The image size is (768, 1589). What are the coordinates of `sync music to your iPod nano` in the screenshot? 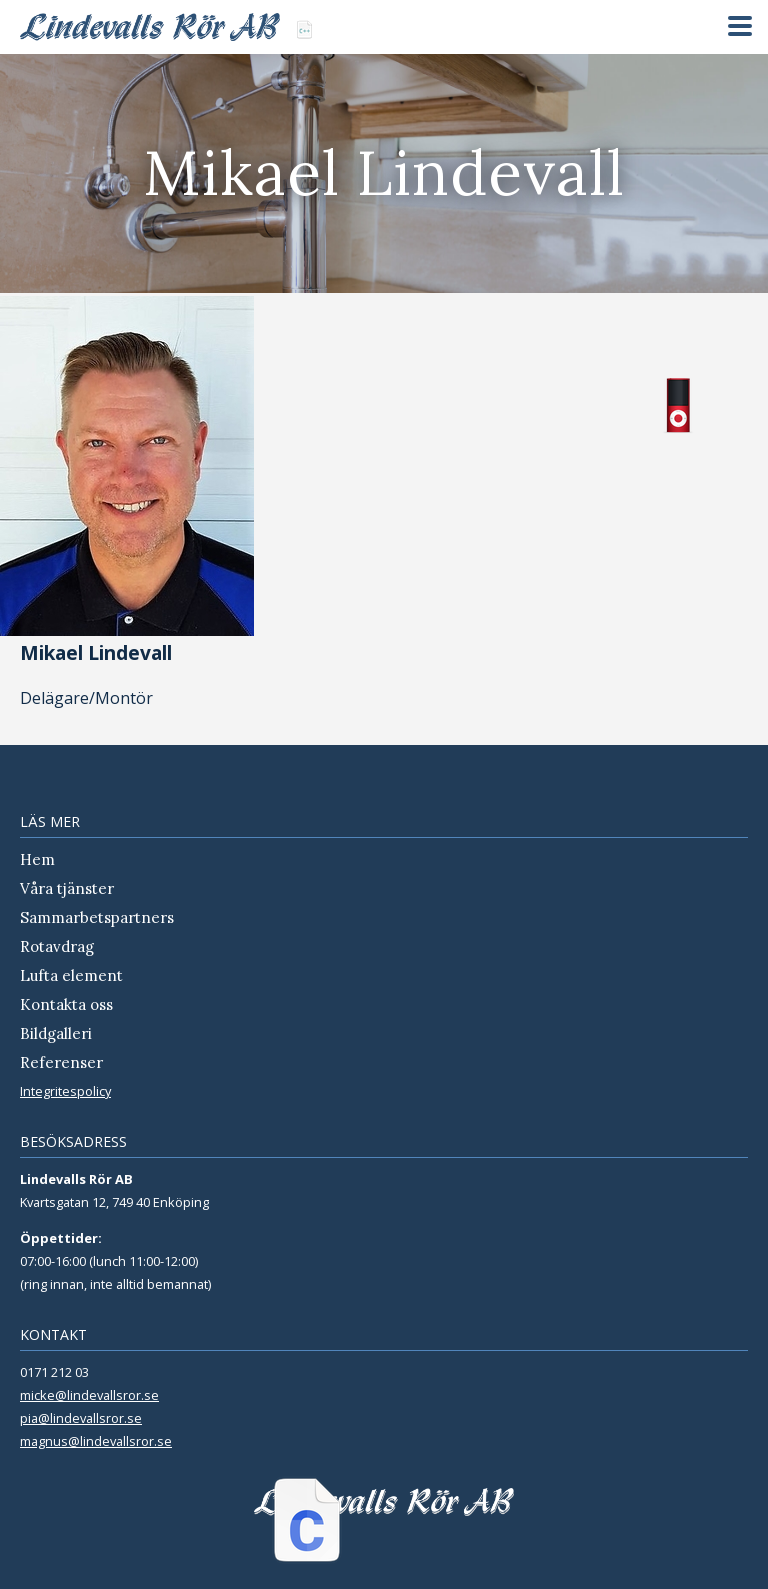 It's located at (678, 406).